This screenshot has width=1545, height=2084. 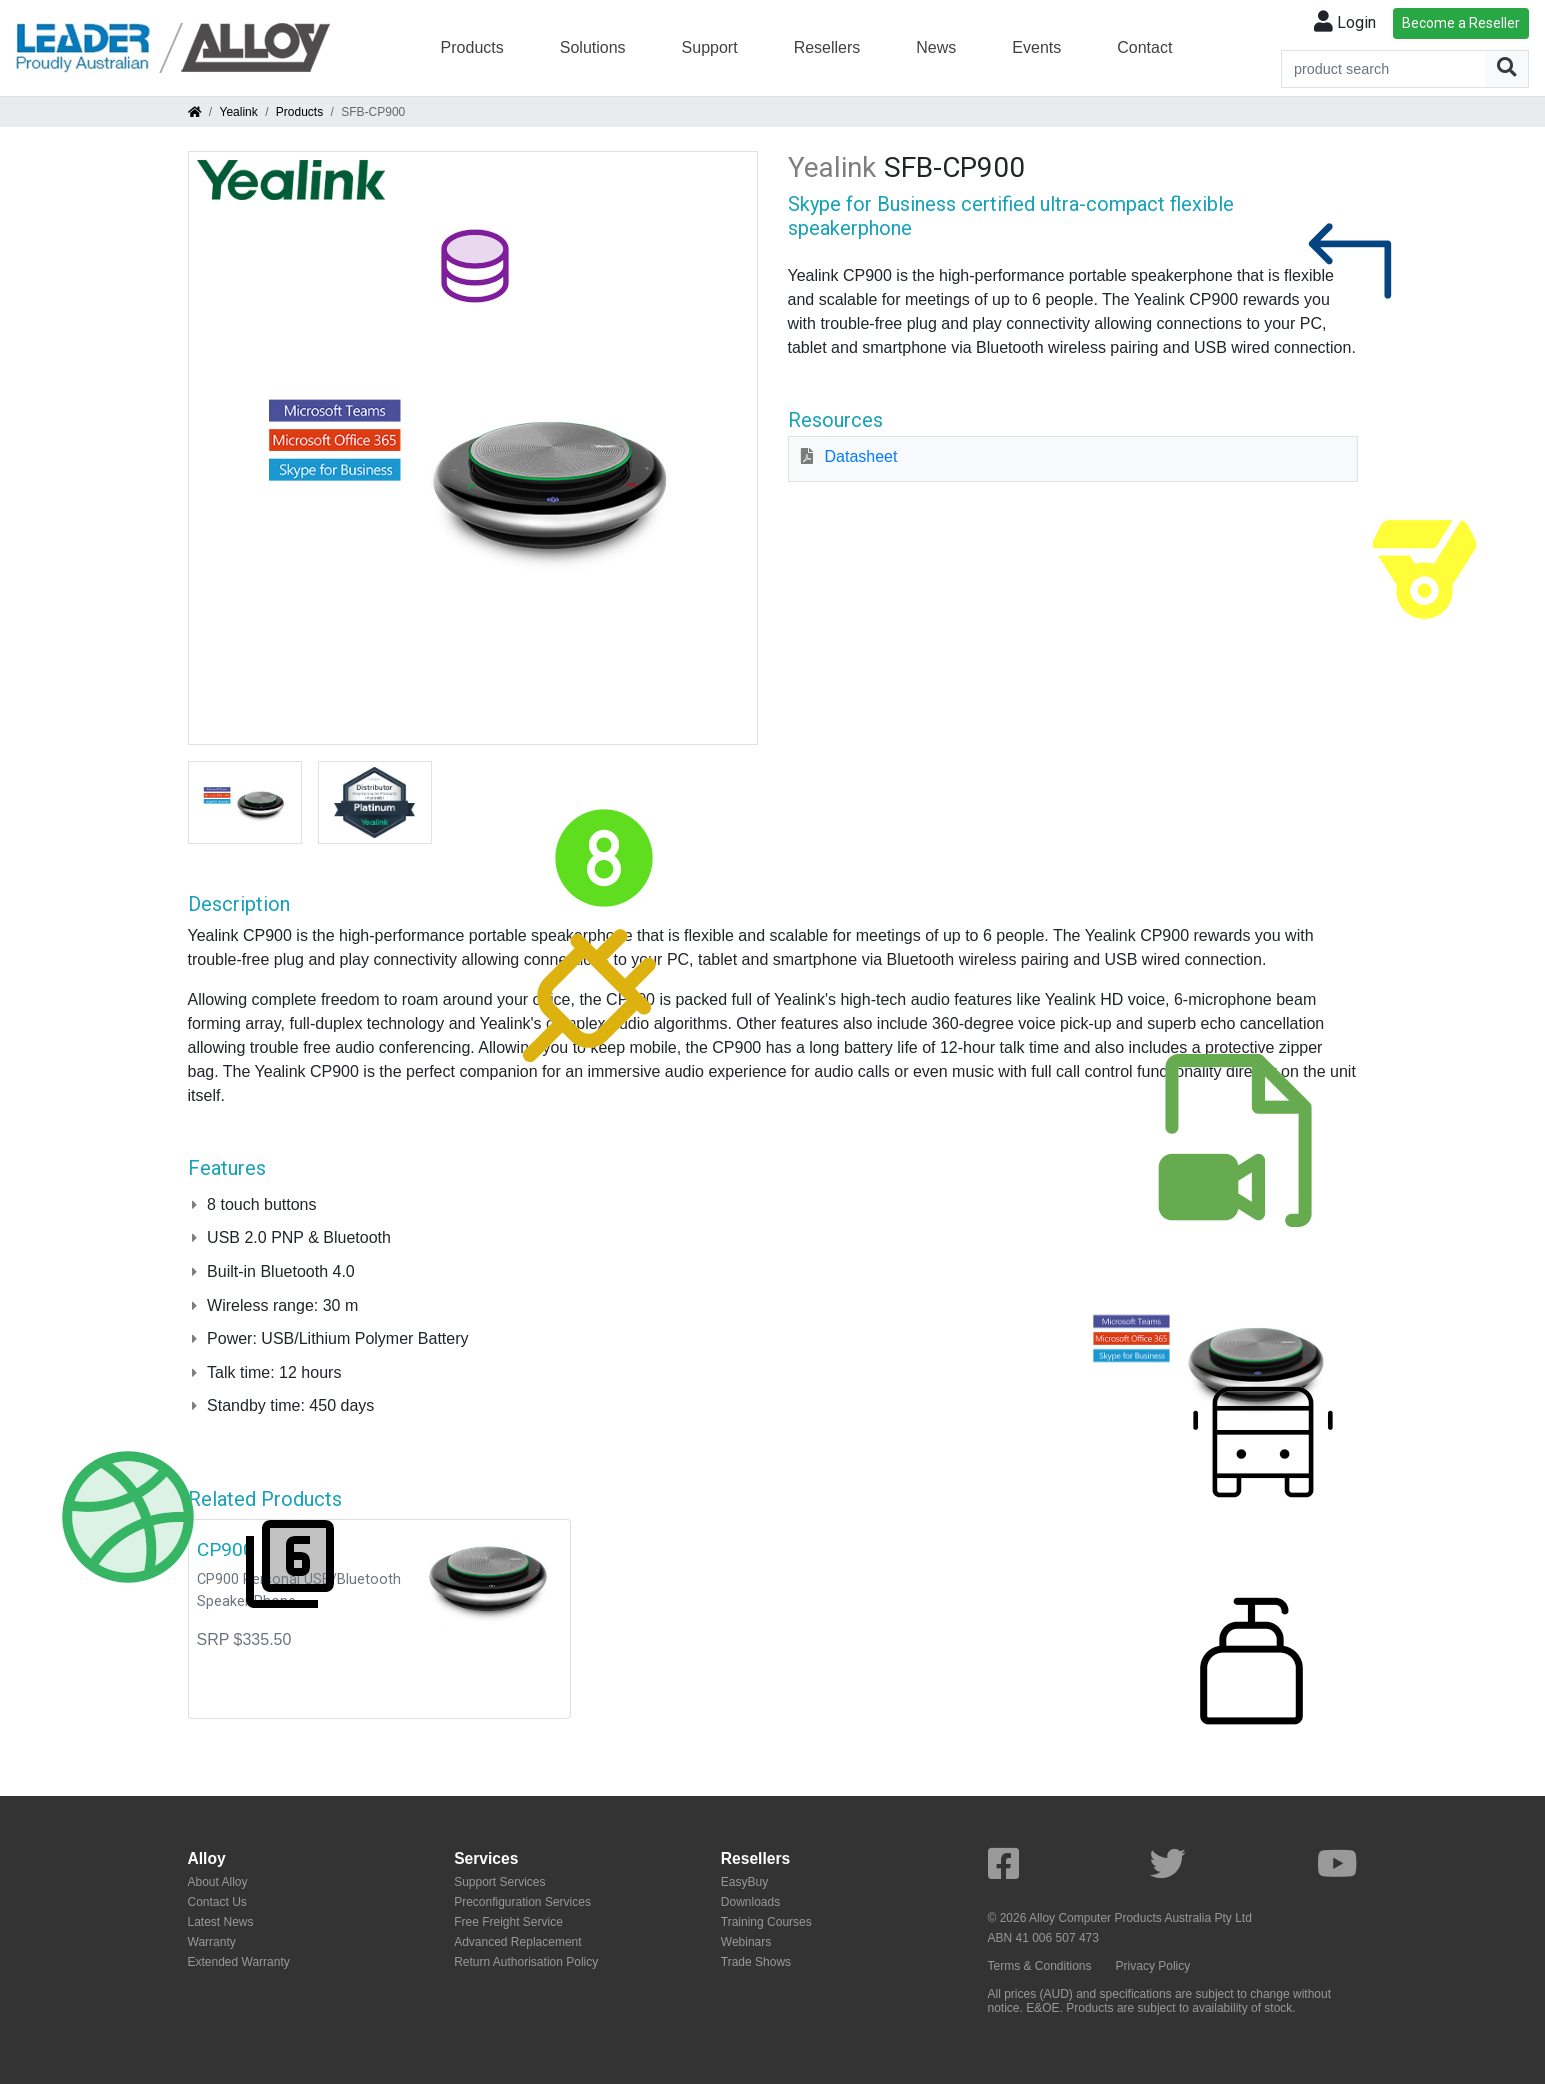 What do you see at coordinates (1350, 261) in the screenshot?
I see `go back to previous screen or step` at bounding box center [1350, 261].